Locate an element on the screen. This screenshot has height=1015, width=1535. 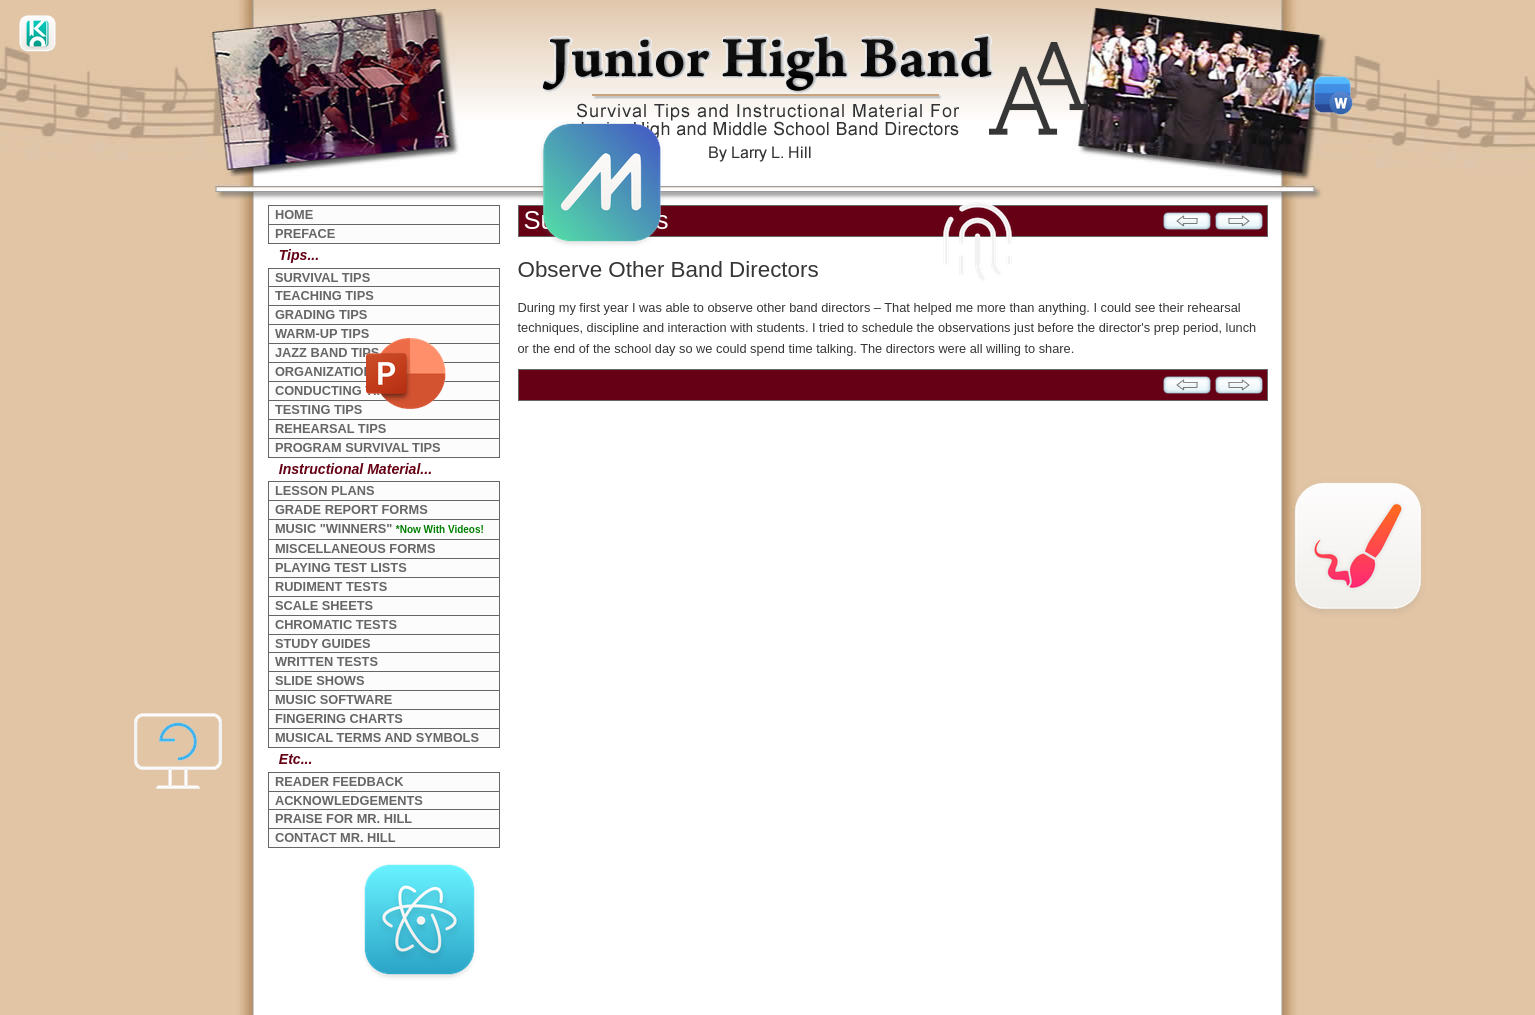
authenticate using fingerprint recognition is located at coordinates (977, 241).